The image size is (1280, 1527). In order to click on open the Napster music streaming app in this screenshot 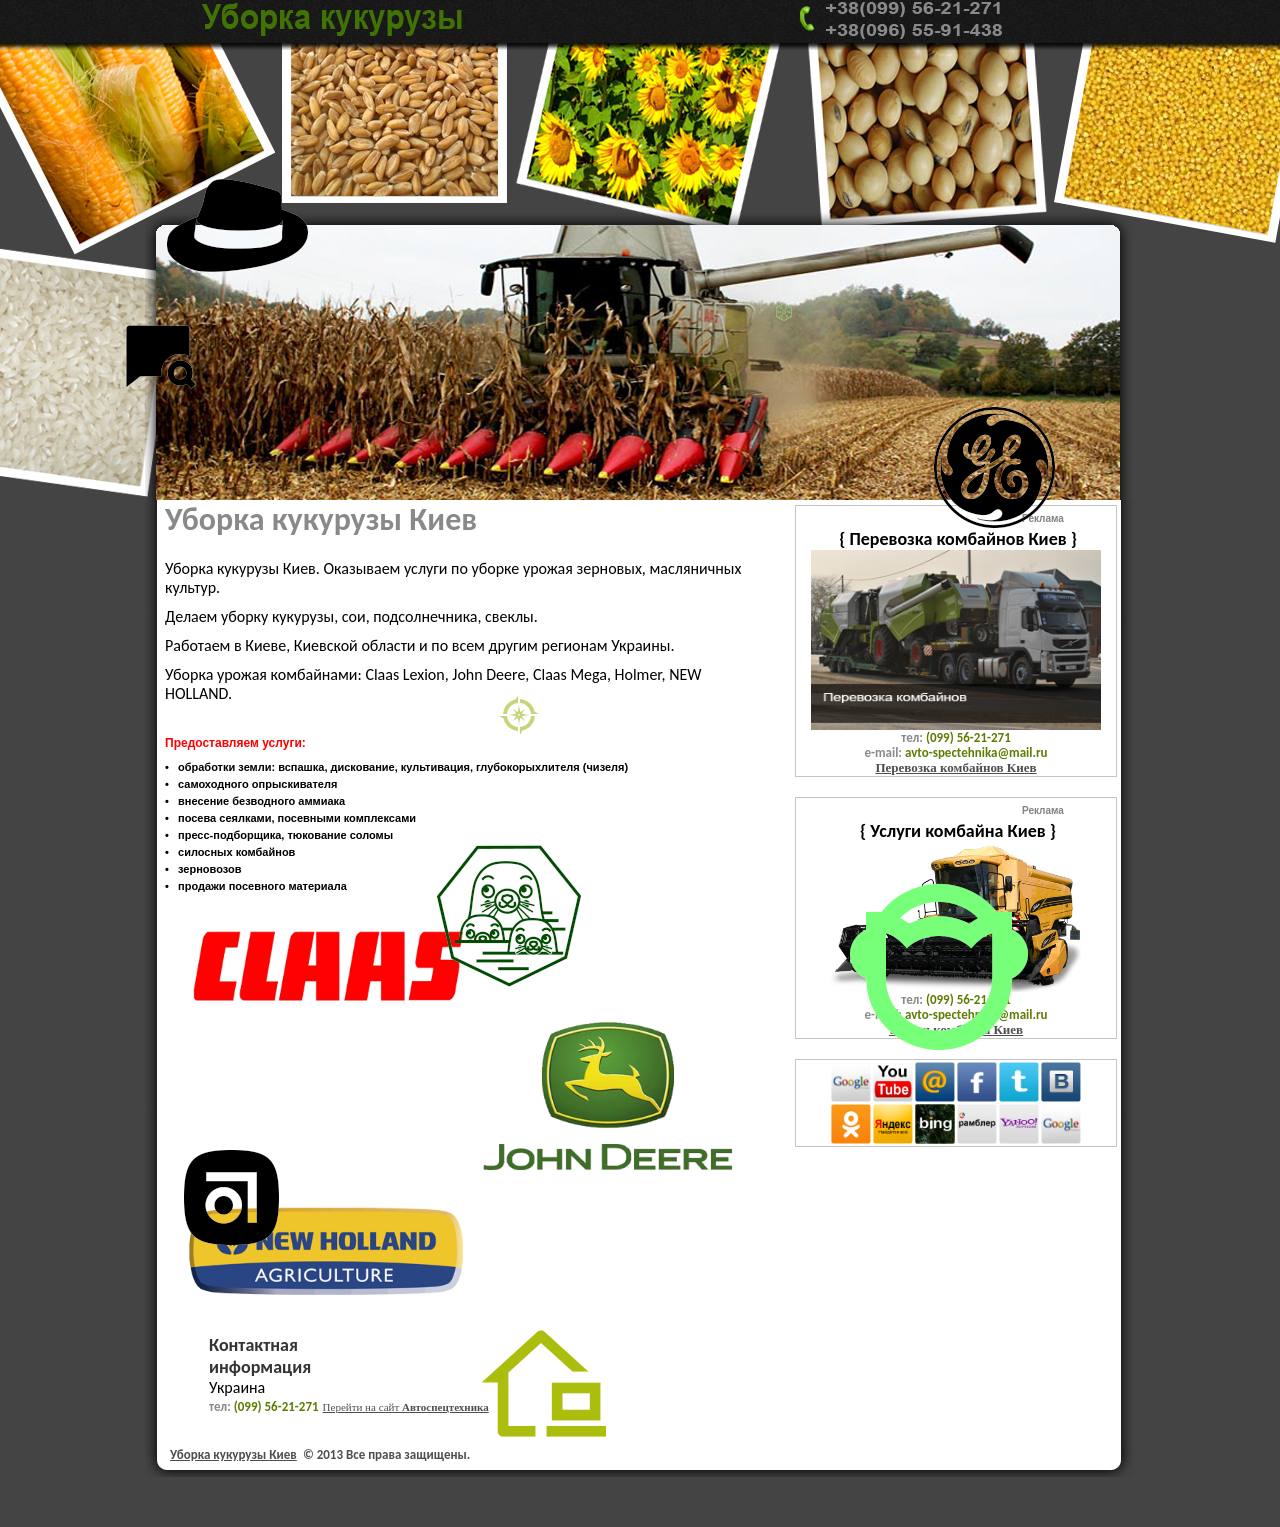, I will do `click(939, 967)`.